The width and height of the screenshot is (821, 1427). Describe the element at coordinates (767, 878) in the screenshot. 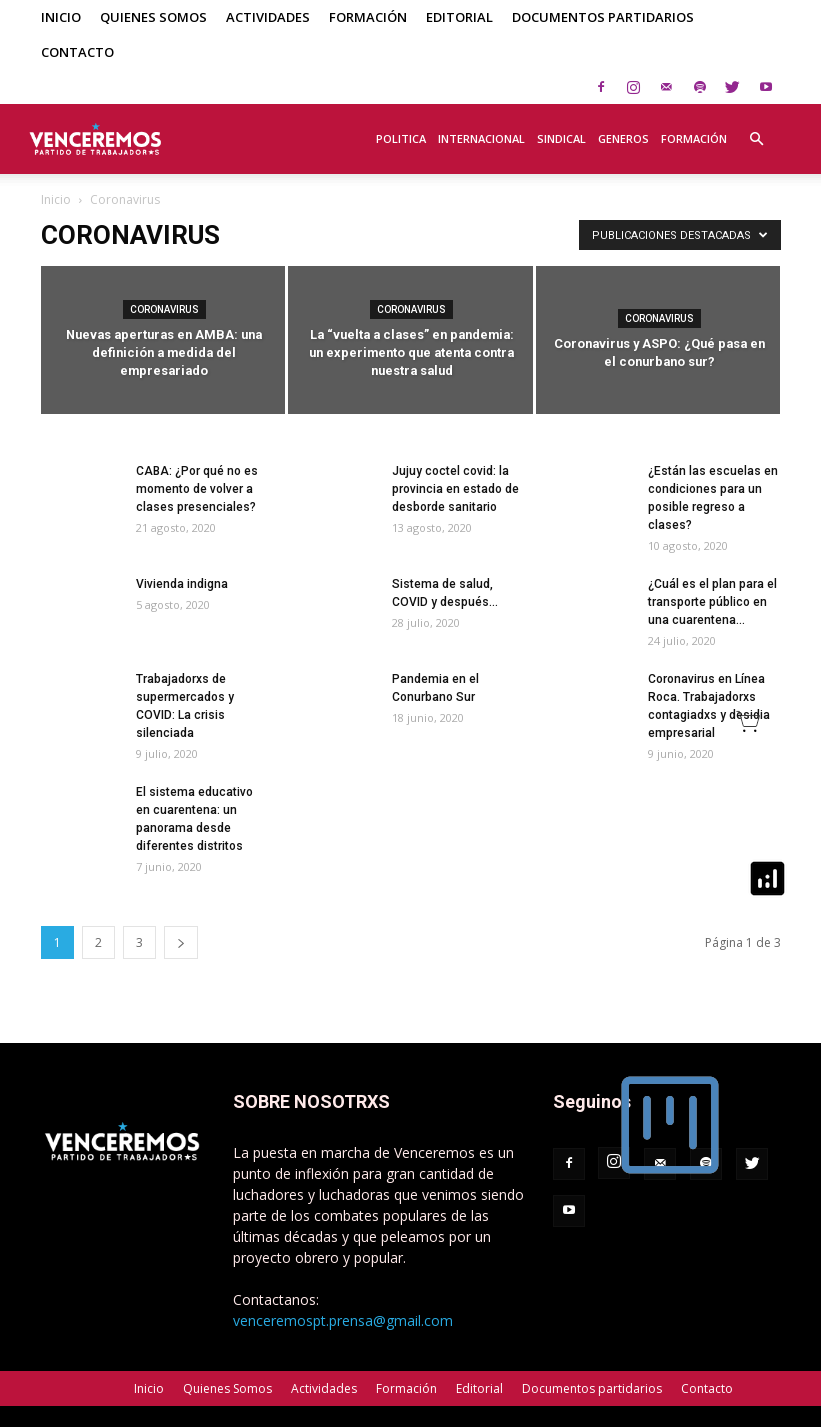

I see `view analytics and statistics` at that location.